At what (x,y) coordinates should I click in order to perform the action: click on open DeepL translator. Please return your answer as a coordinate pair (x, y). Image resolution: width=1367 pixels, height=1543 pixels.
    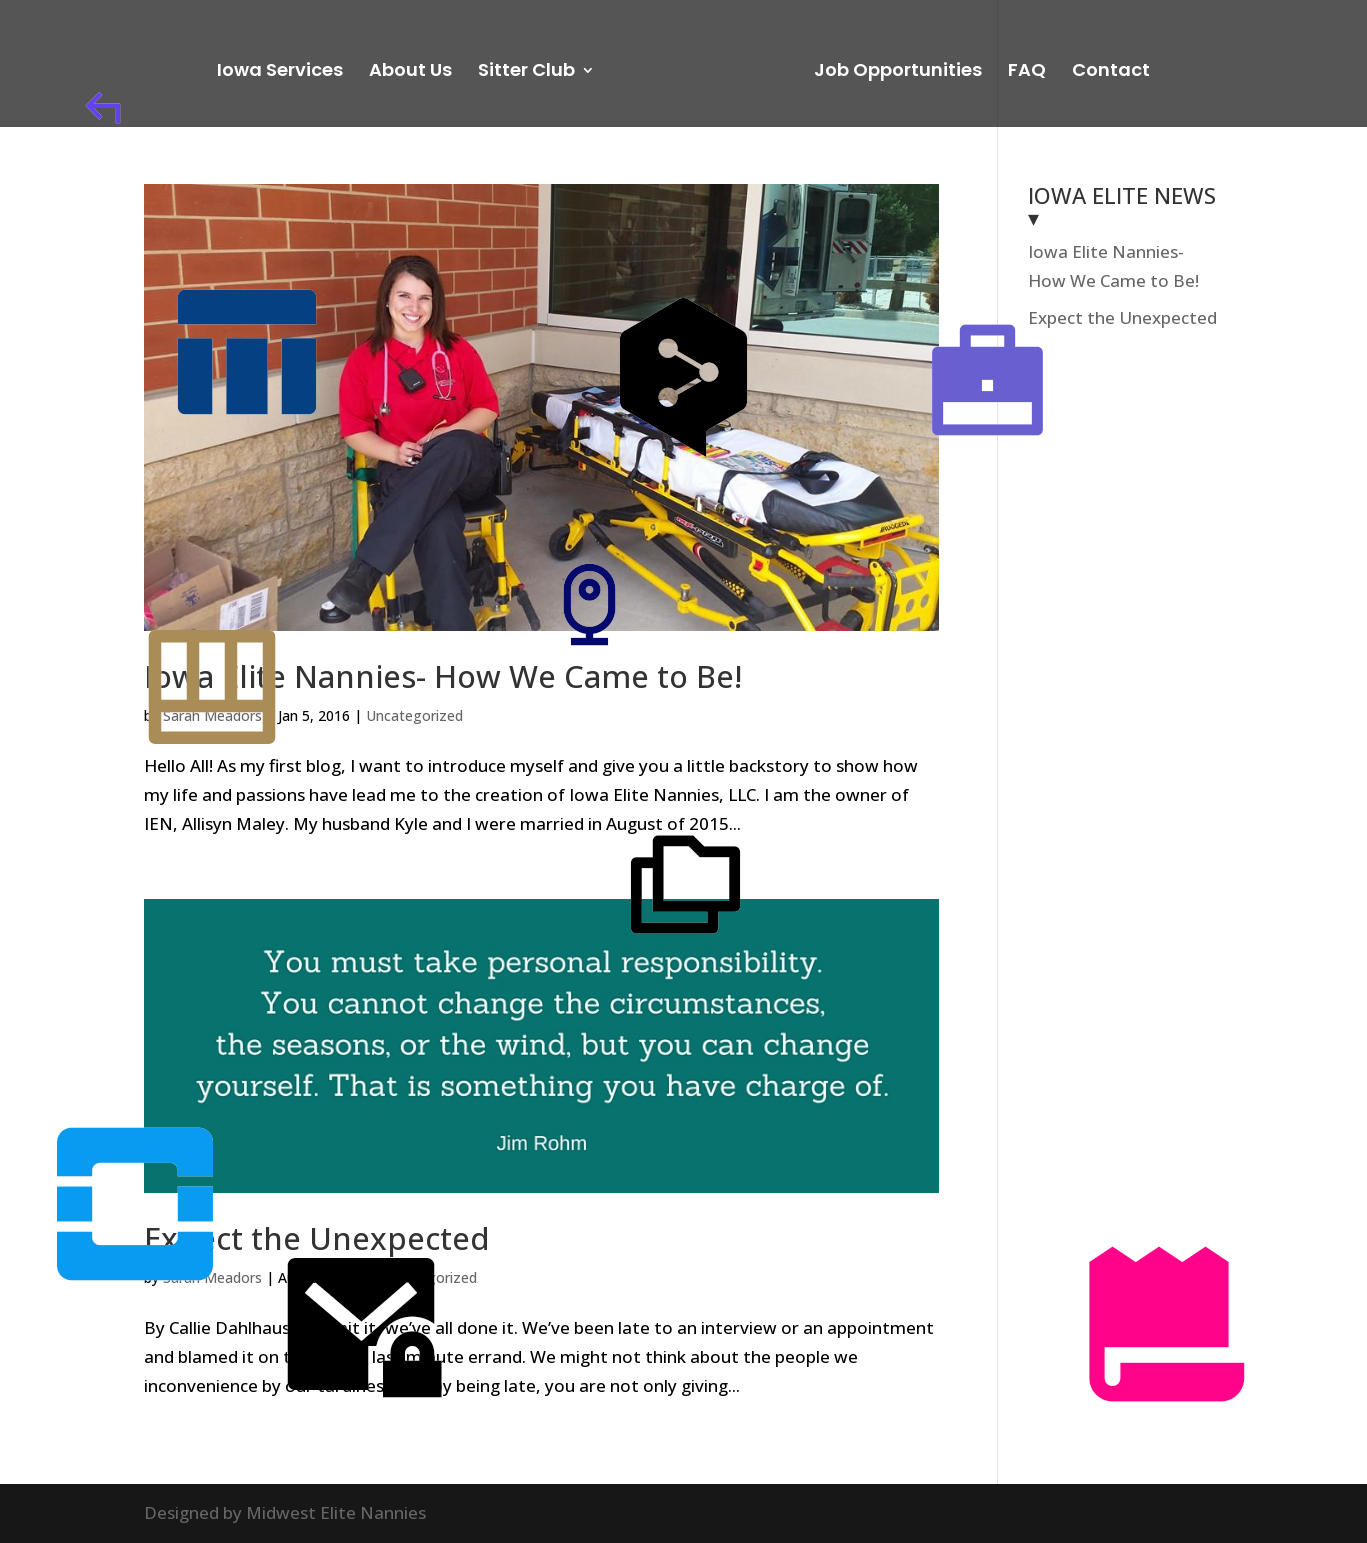
    Looking at the image, I should click on (683, 377).